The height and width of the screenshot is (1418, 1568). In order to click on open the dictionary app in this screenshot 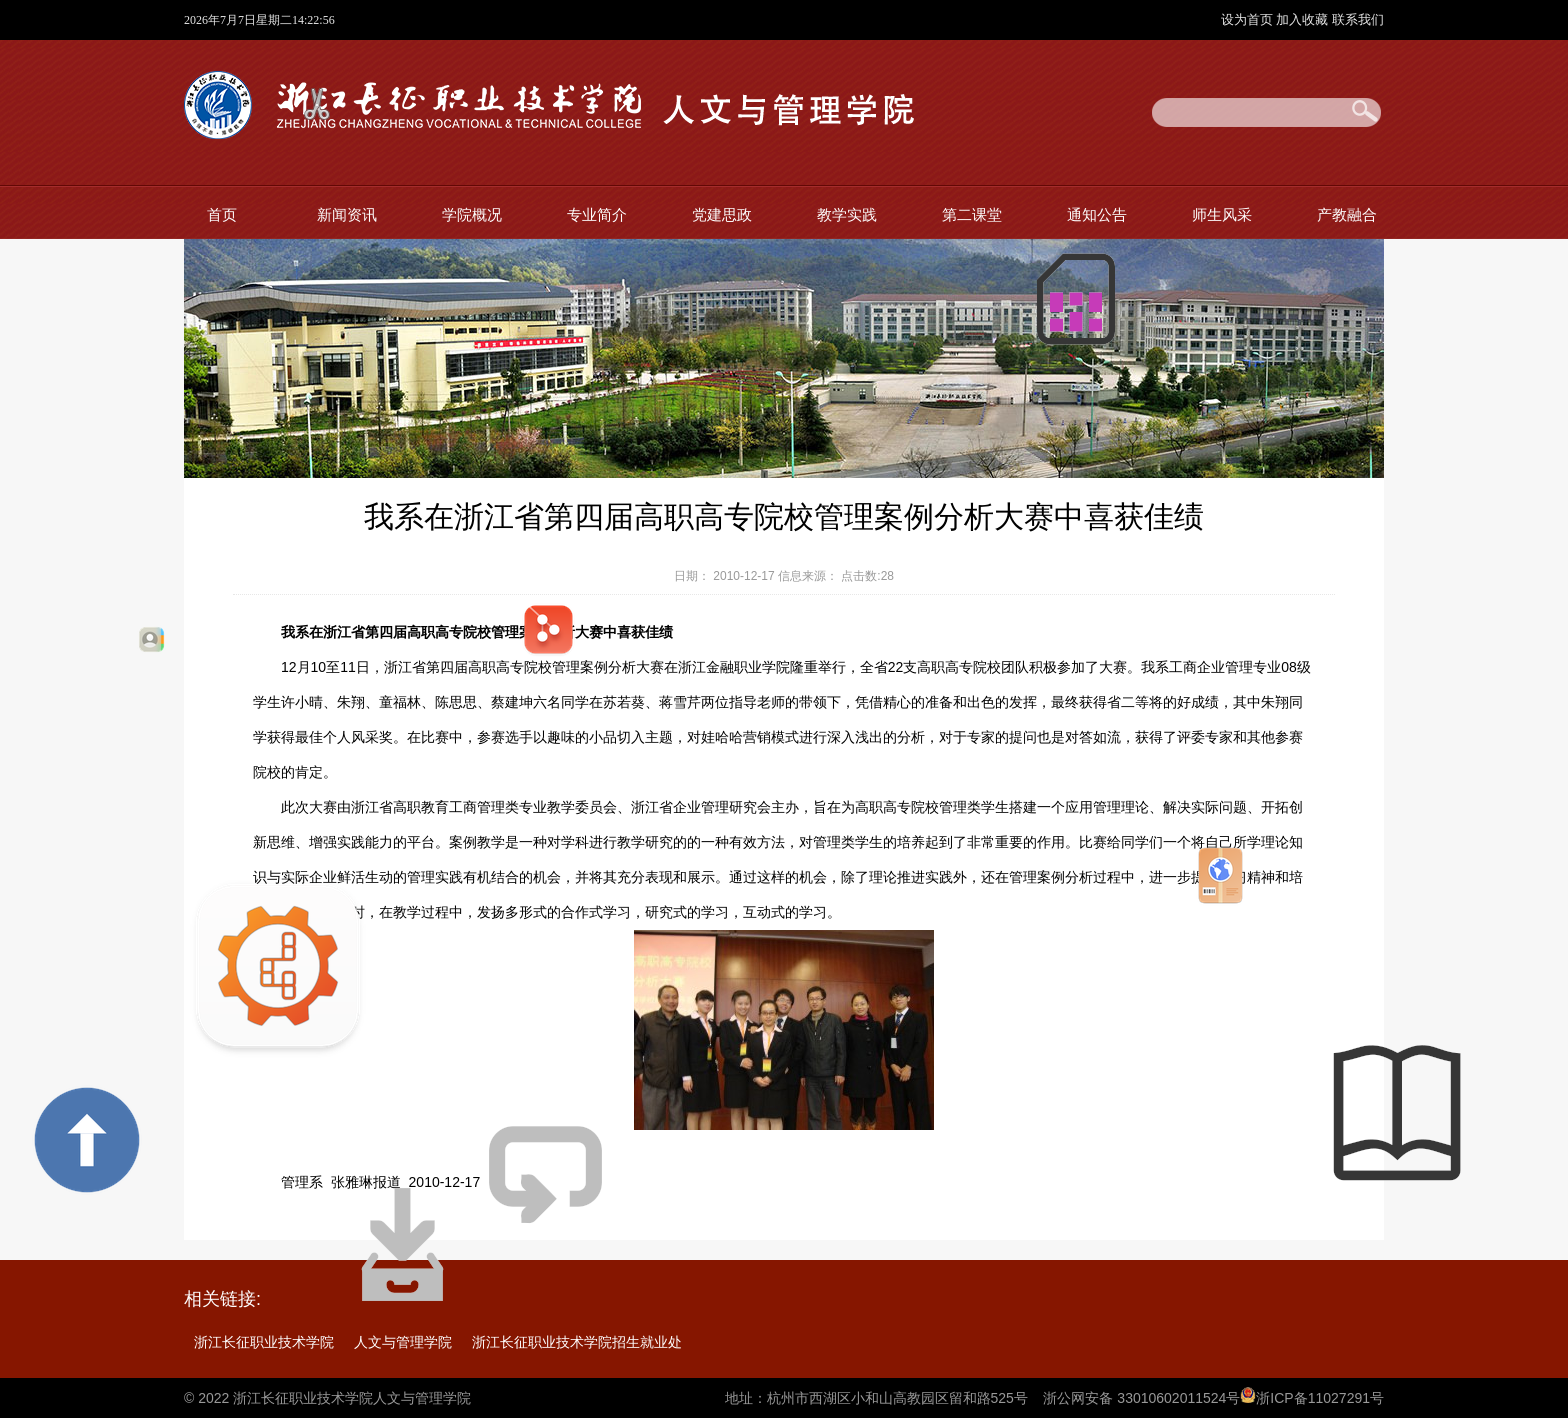, I will do `click(1402, 1112)`.